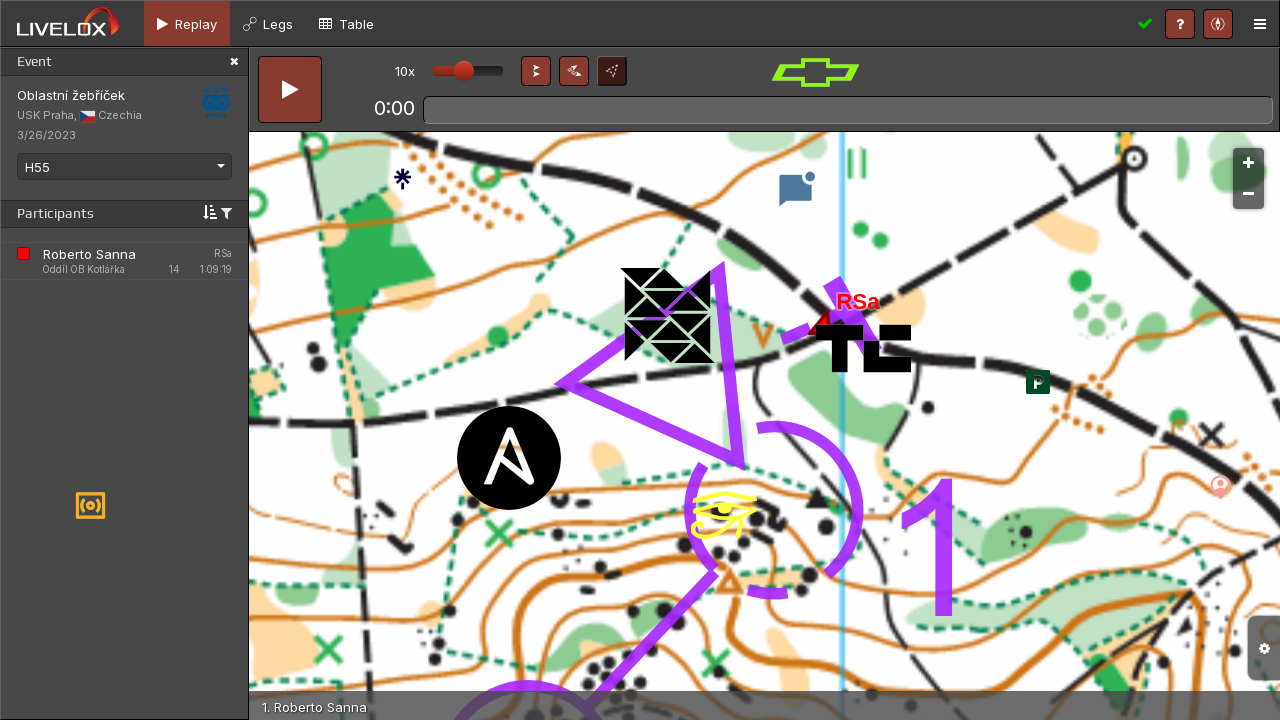 This screenshot has width=1280, height=720. Describe the element at coordinates (815, 72) in the screenshot. I see `chevrolet brand logo` at that location.